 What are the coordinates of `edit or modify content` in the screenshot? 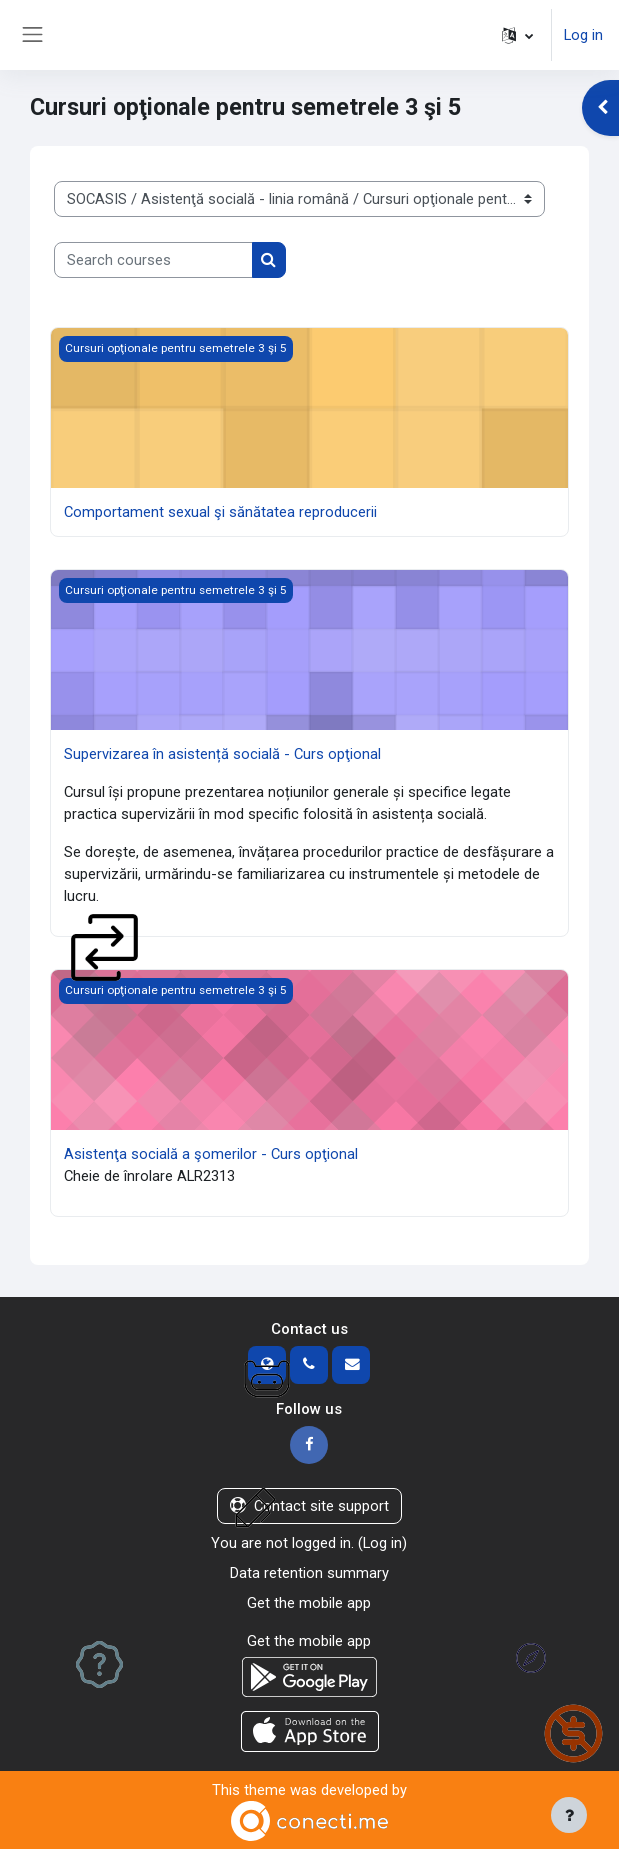 It's located at (254, 1508).